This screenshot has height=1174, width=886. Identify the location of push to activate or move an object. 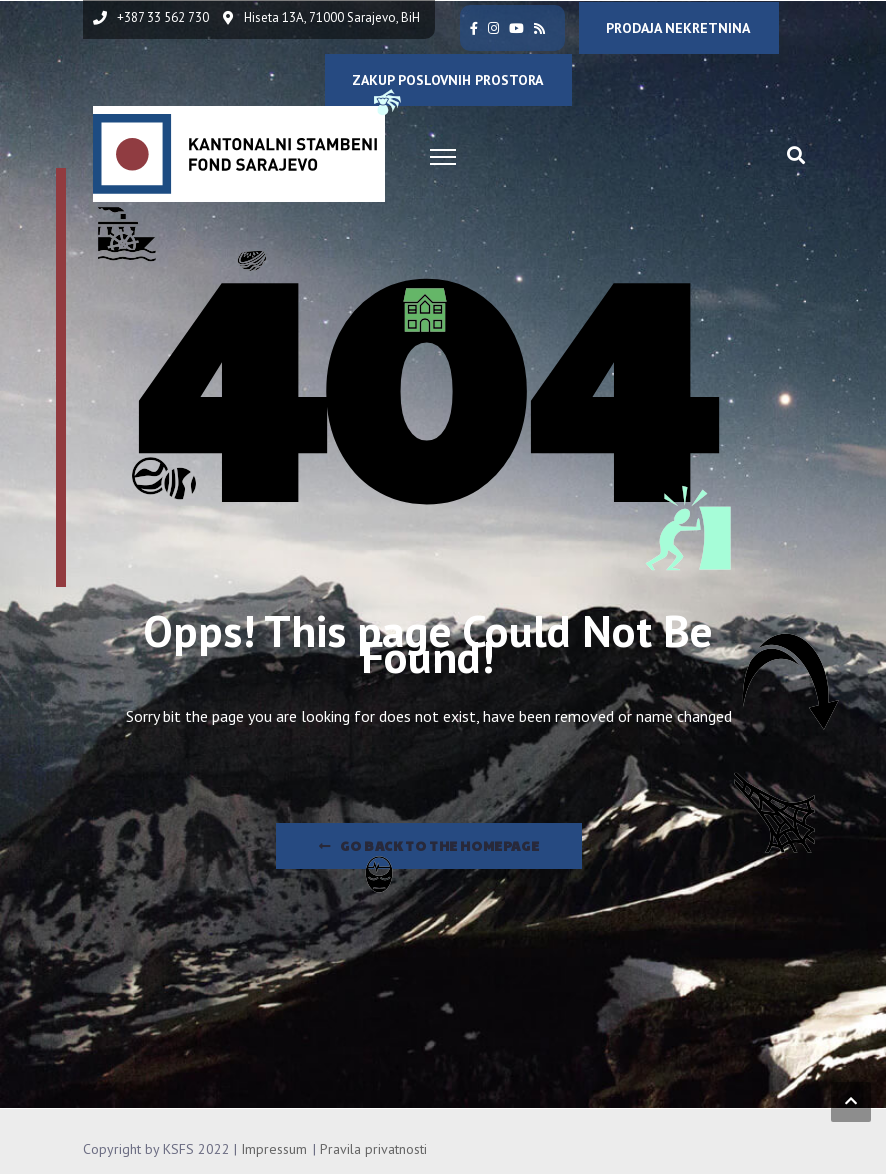
(688, 527).